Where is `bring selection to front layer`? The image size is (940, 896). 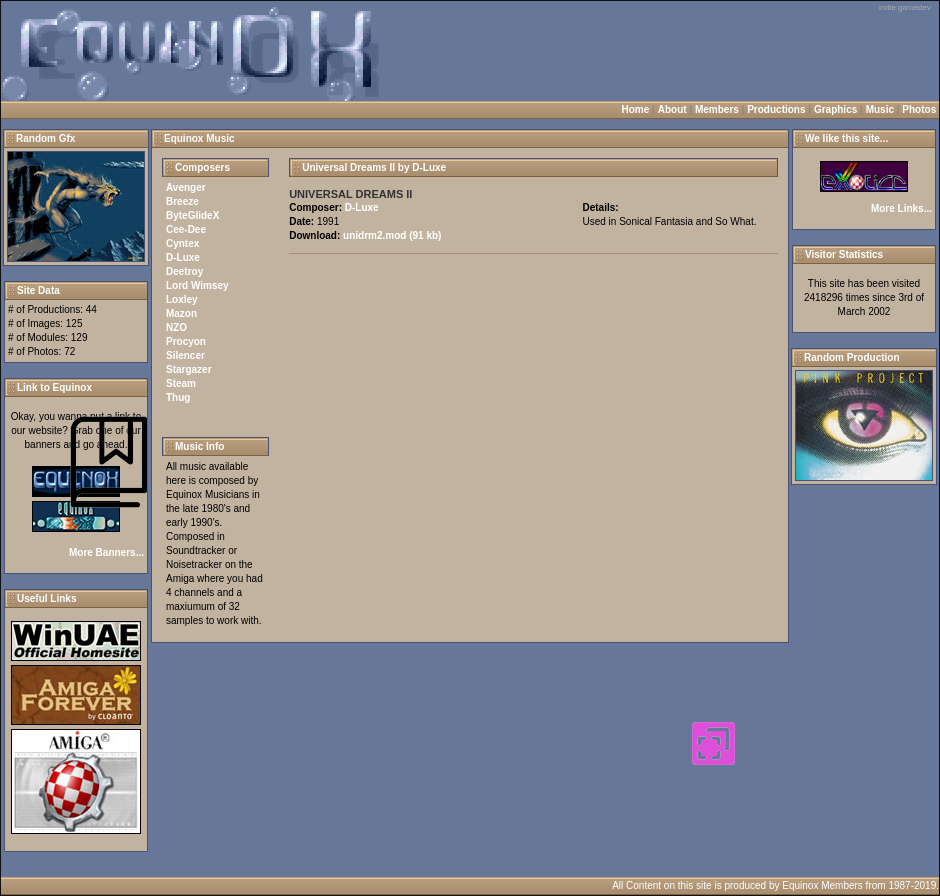
bring selection to front layer is located at coordinates (713, 743).